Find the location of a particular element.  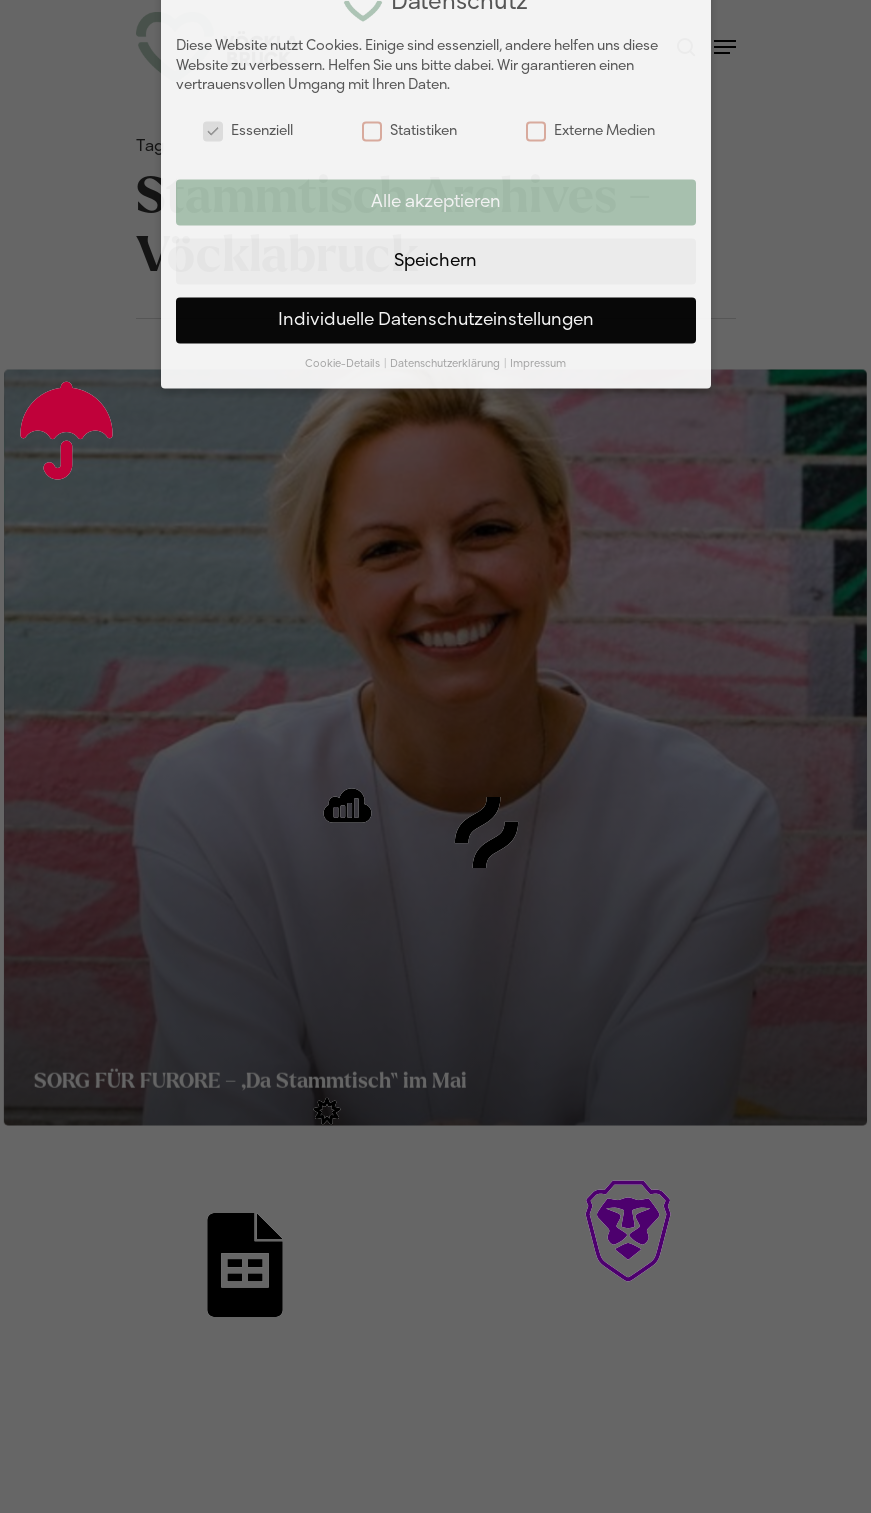

hotjar analytics and feedback tool logo is located at coordinates (486, 832).